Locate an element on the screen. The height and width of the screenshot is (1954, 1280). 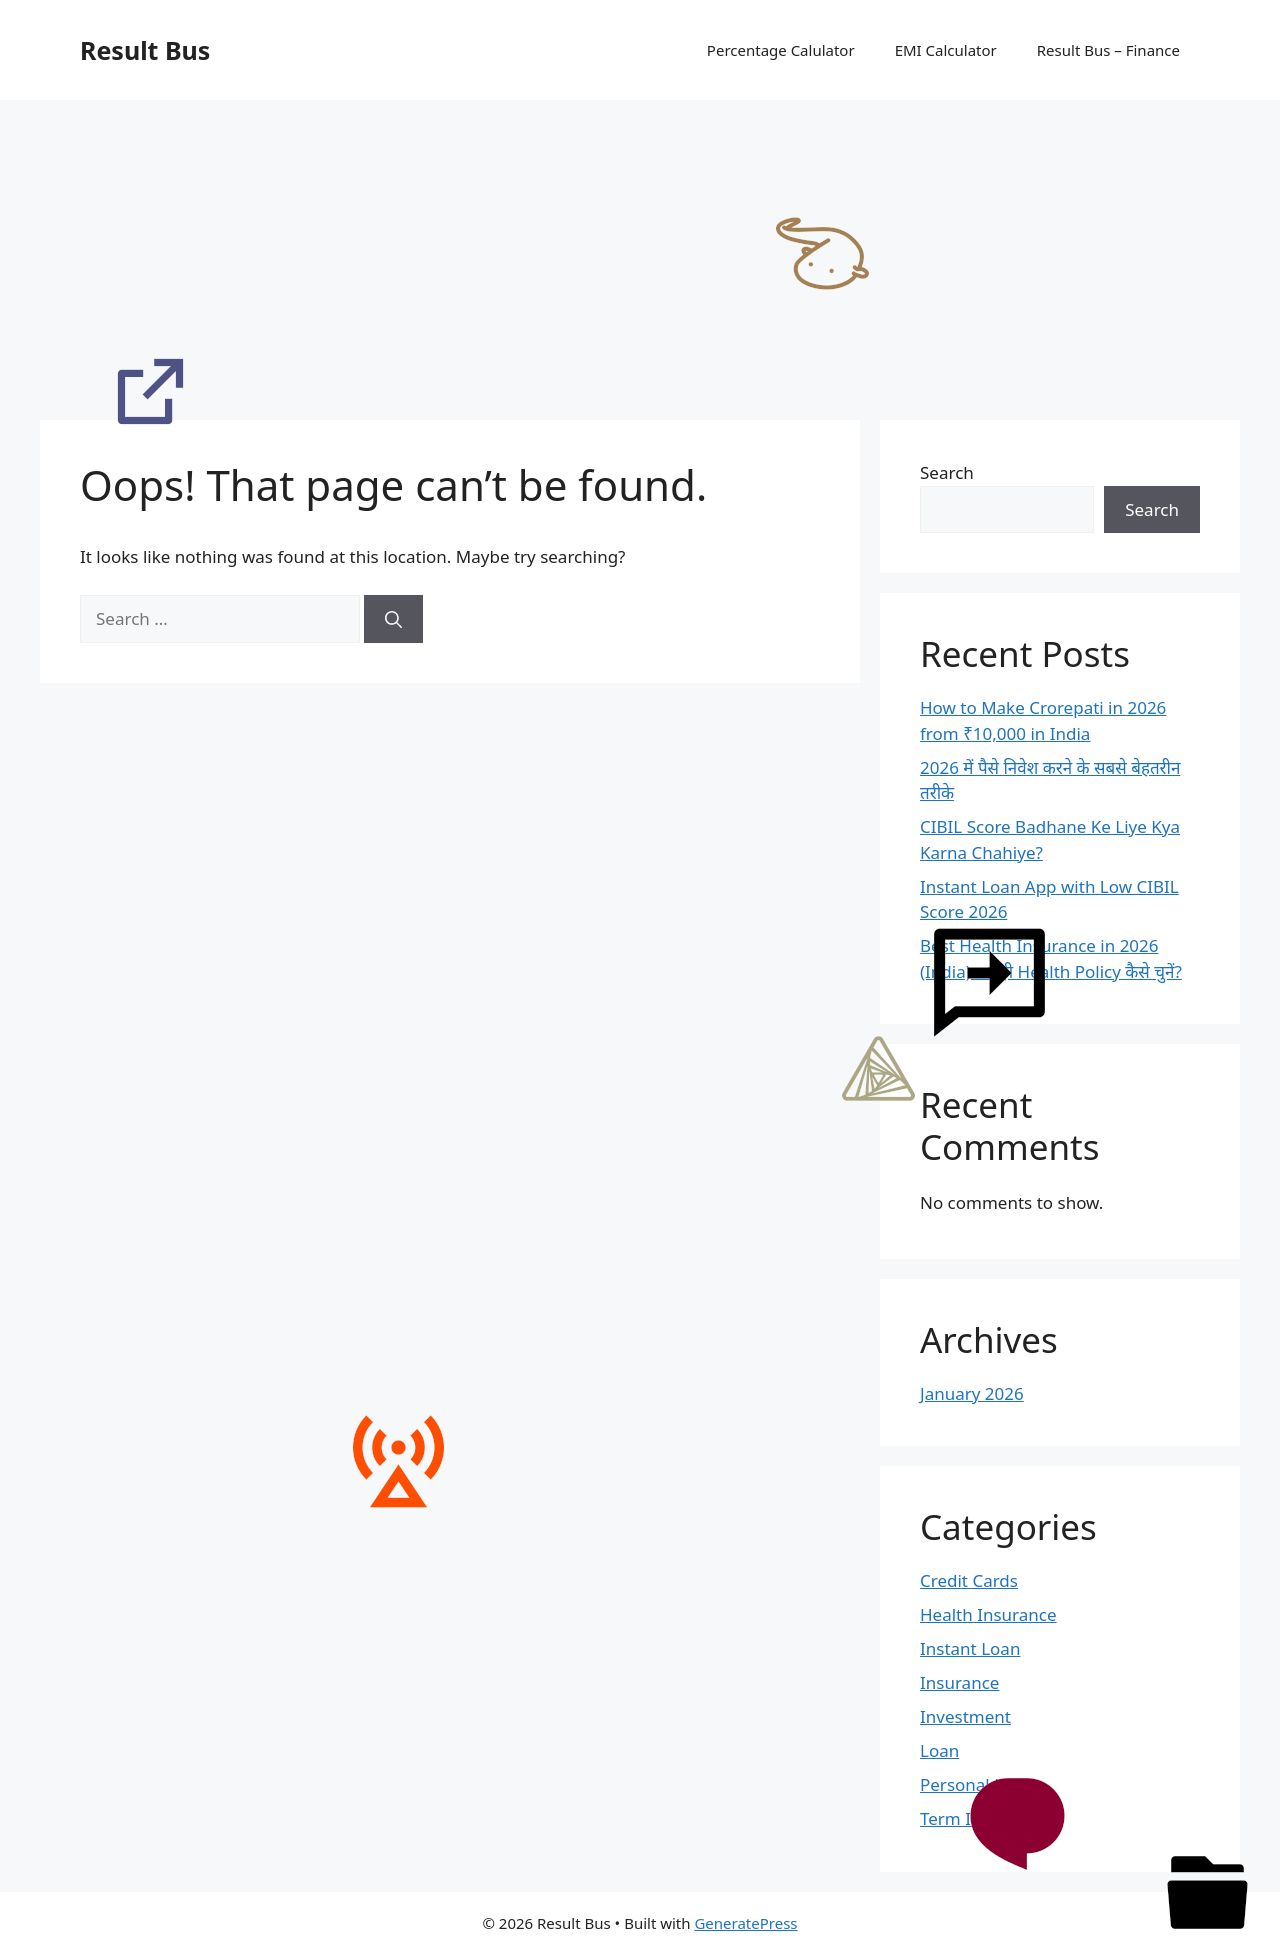
forward a chat message is located at coordinates (989, 978).